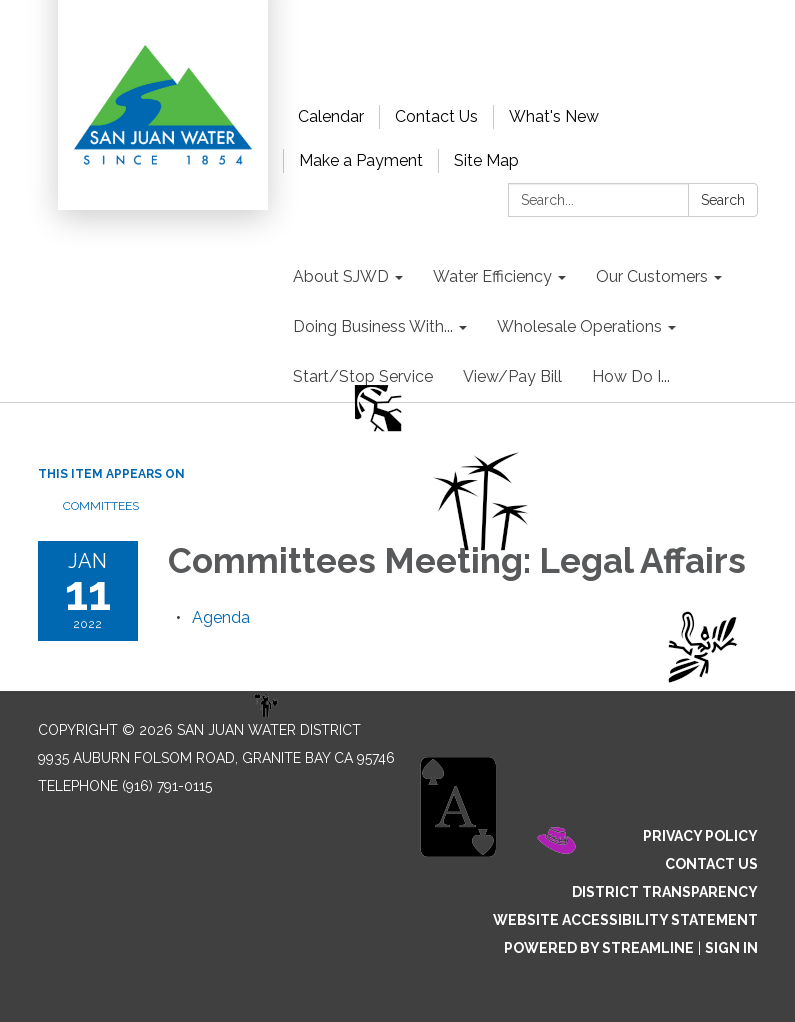 The height and width of the screenshot is (1022, 795). What do you see at coordinates (378, 408) in the screenshot?
I see `activate a power-up or special ability` at bounding box center [378, 408].